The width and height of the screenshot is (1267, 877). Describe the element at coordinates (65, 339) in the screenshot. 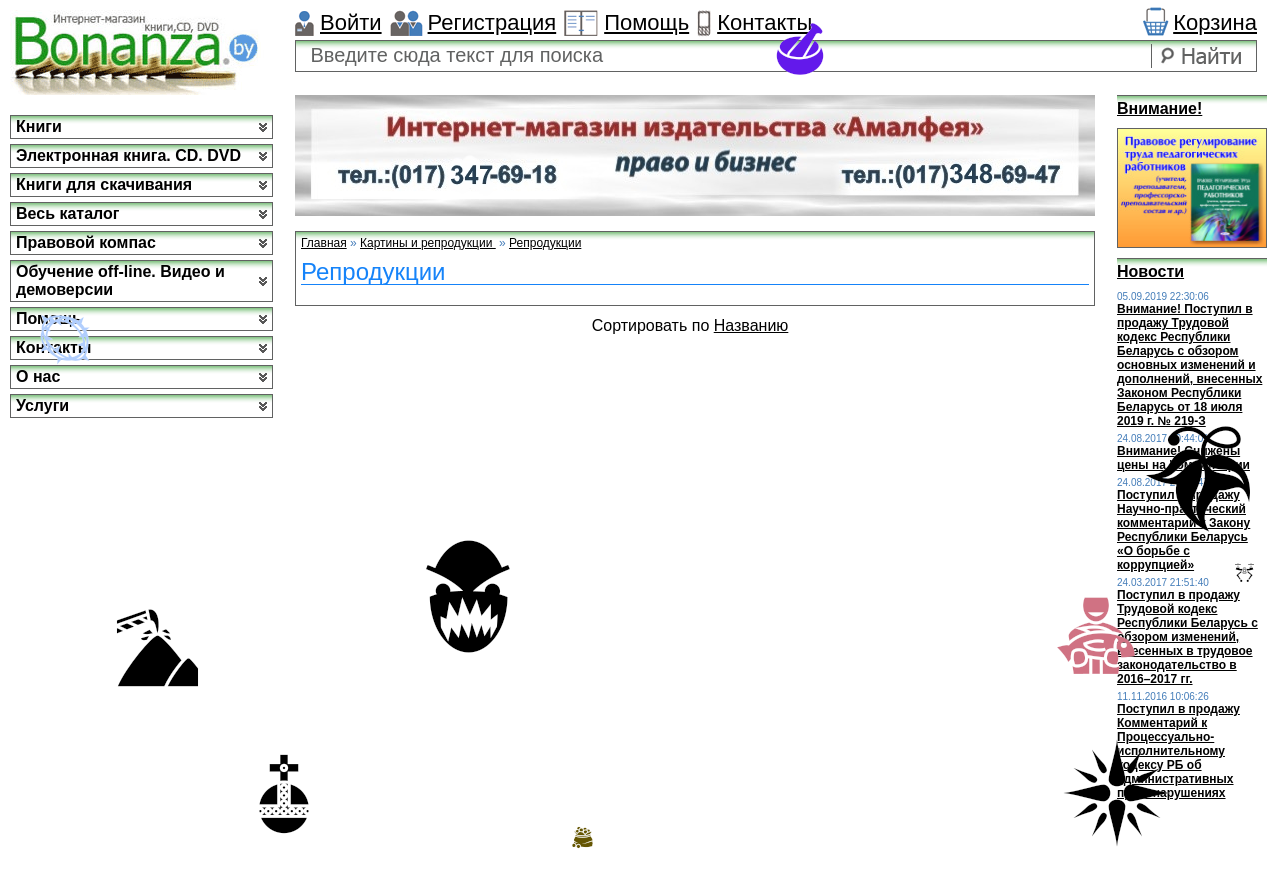

I see `indicates restricted or prohibited area` at that location.